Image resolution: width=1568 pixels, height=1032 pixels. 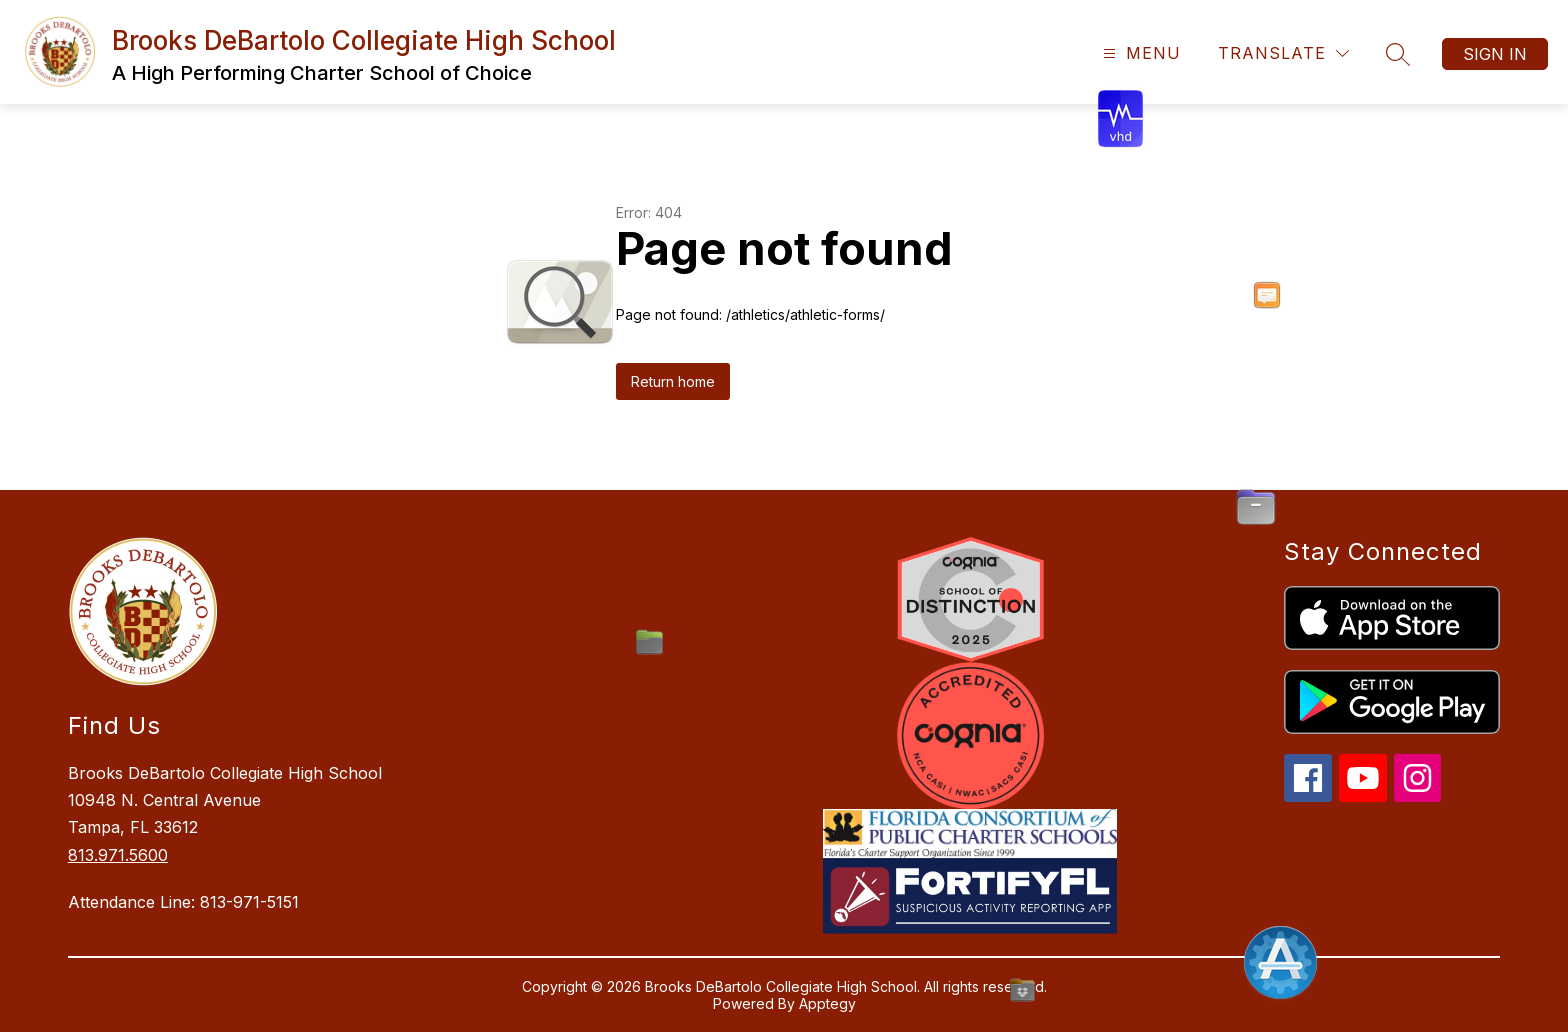 What do you see at coordinates (1280, 962) in the screenshot?
I see `open software properties and driver settings` at bounding box center [1280, 962].